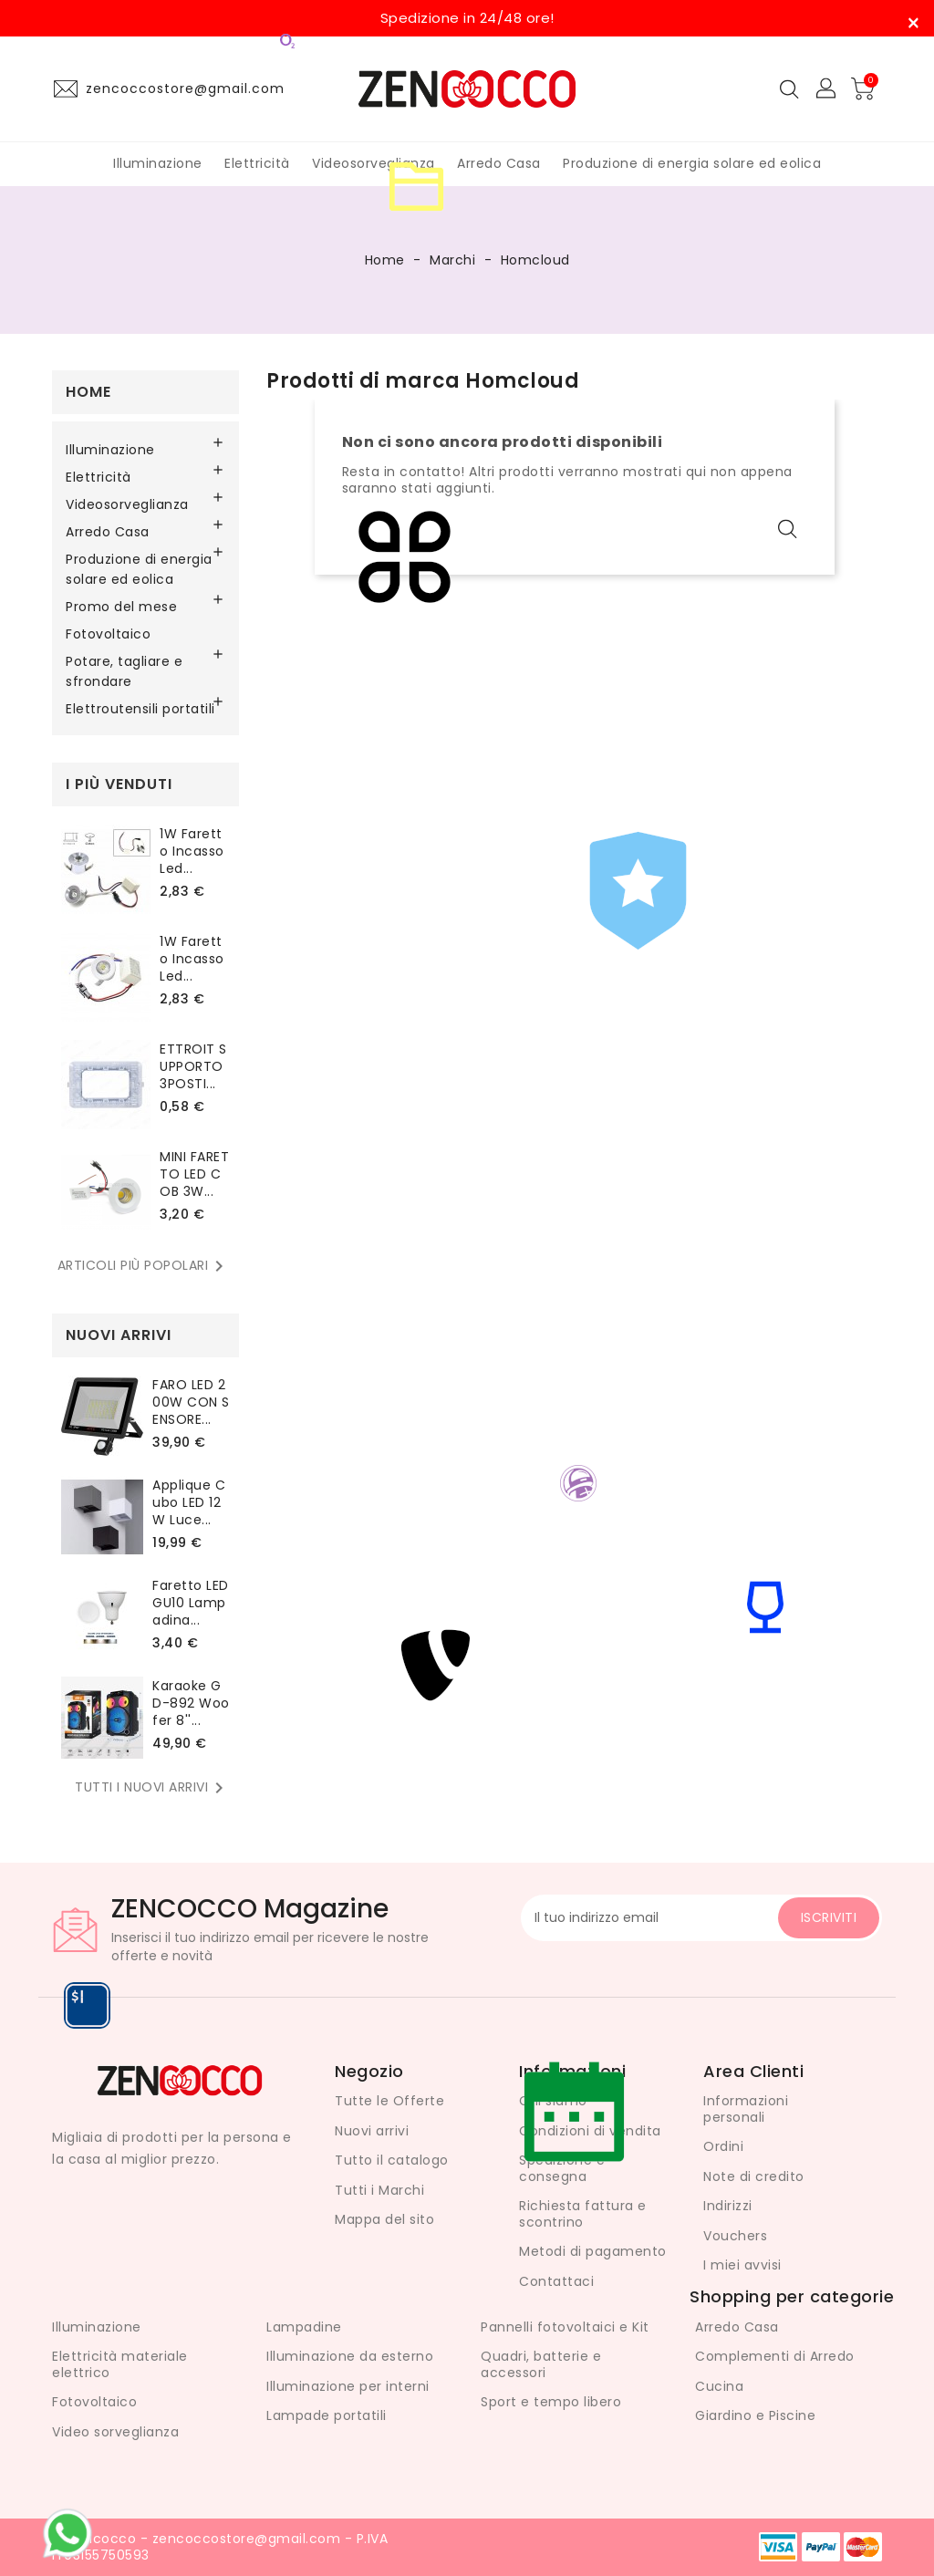 Image resolution: width=934 pixels, height=2576 pixels. I want to click on open iTerm2 terminal application, so click(87, 2005).